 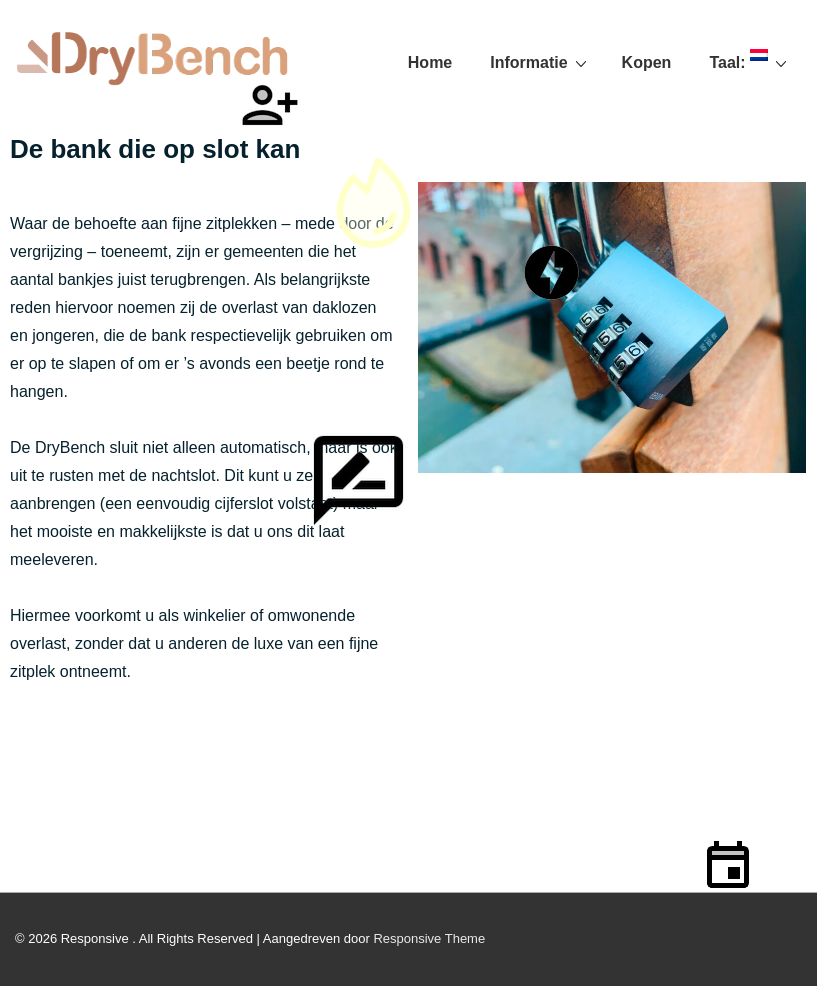 What do you see at coordinates (358, 480) in the screenshot?
I see `write a review or rating` at bounding box center [358, 480].